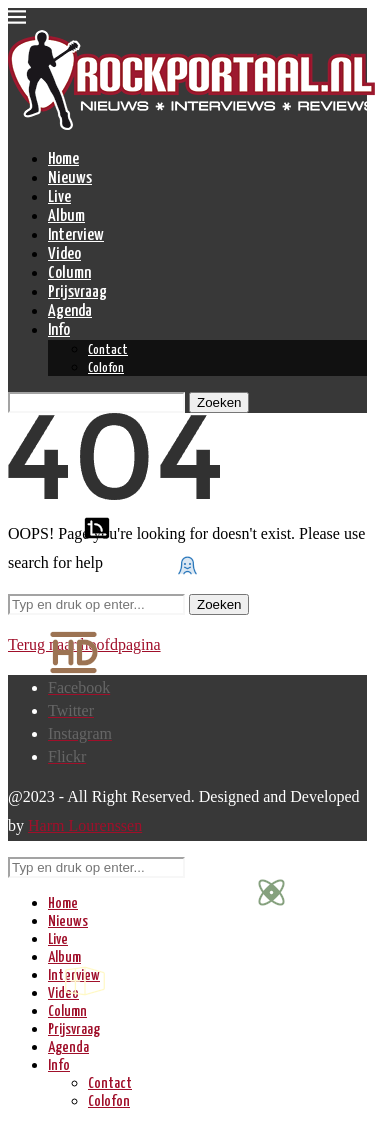 This screenshot has height=1126, width=375. What do you see at coordinates (85, 981) in the screenshot?
I see `view shipping or freight details` at bounding box center [85, 981].